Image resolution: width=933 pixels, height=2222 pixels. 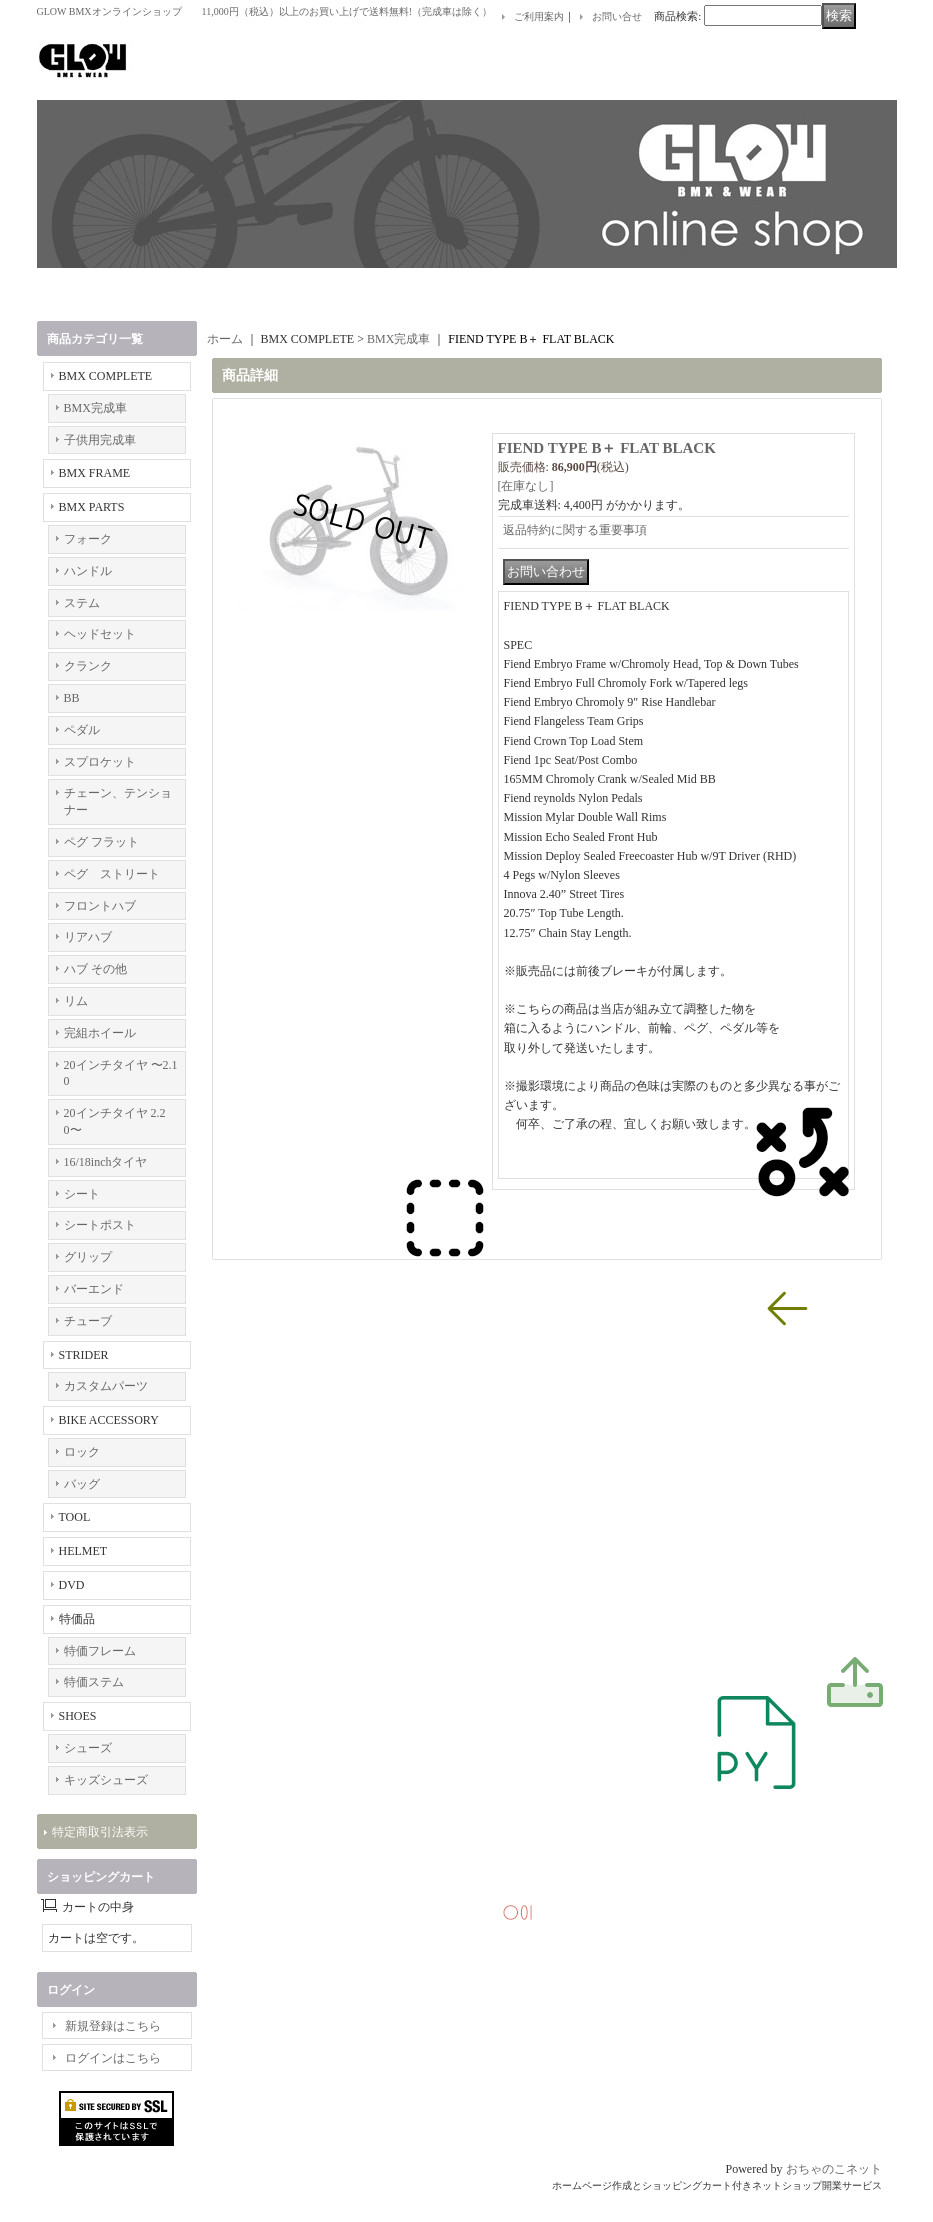 I want to click on open a python file, so click(x=756, y=1742).